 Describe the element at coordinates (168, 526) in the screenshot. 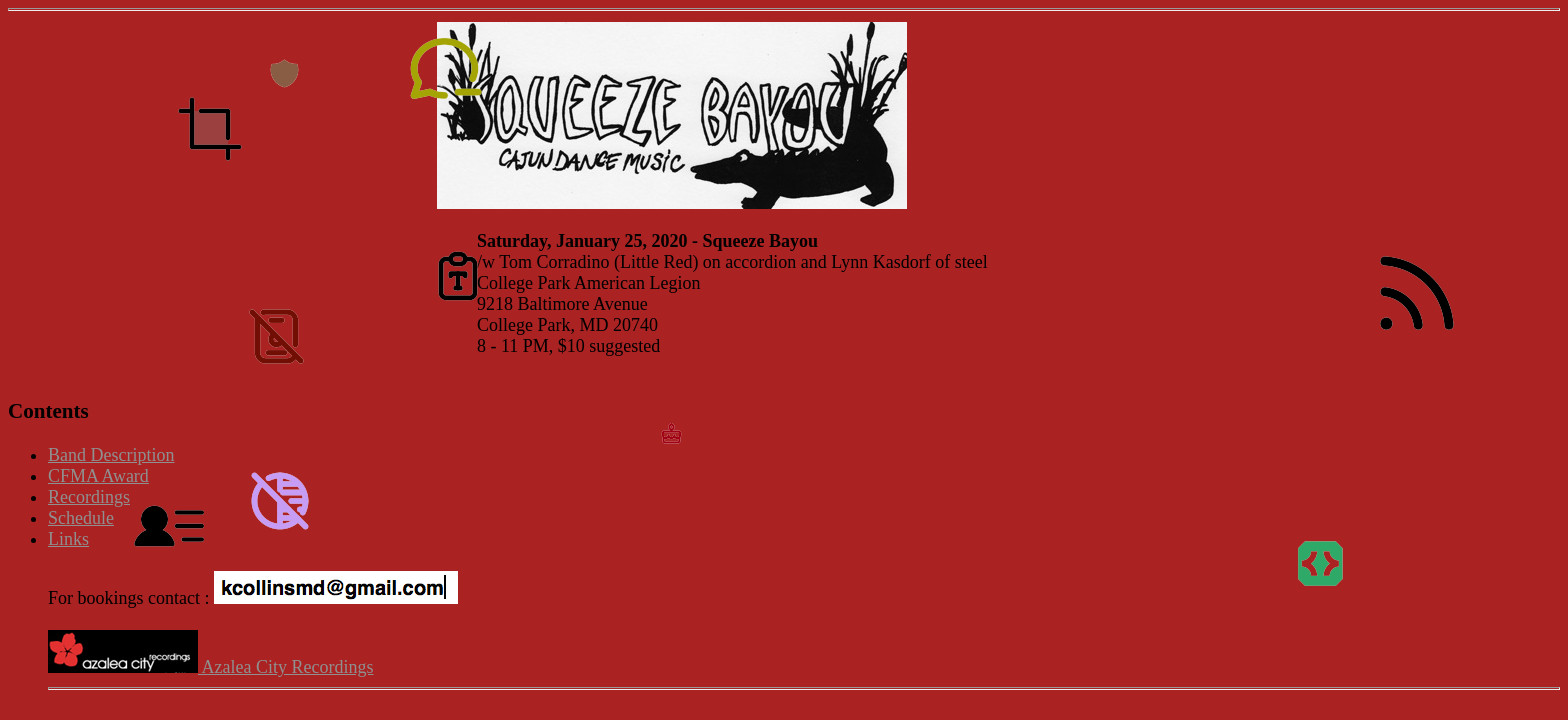

I see `view user directory or contact list` at that location.